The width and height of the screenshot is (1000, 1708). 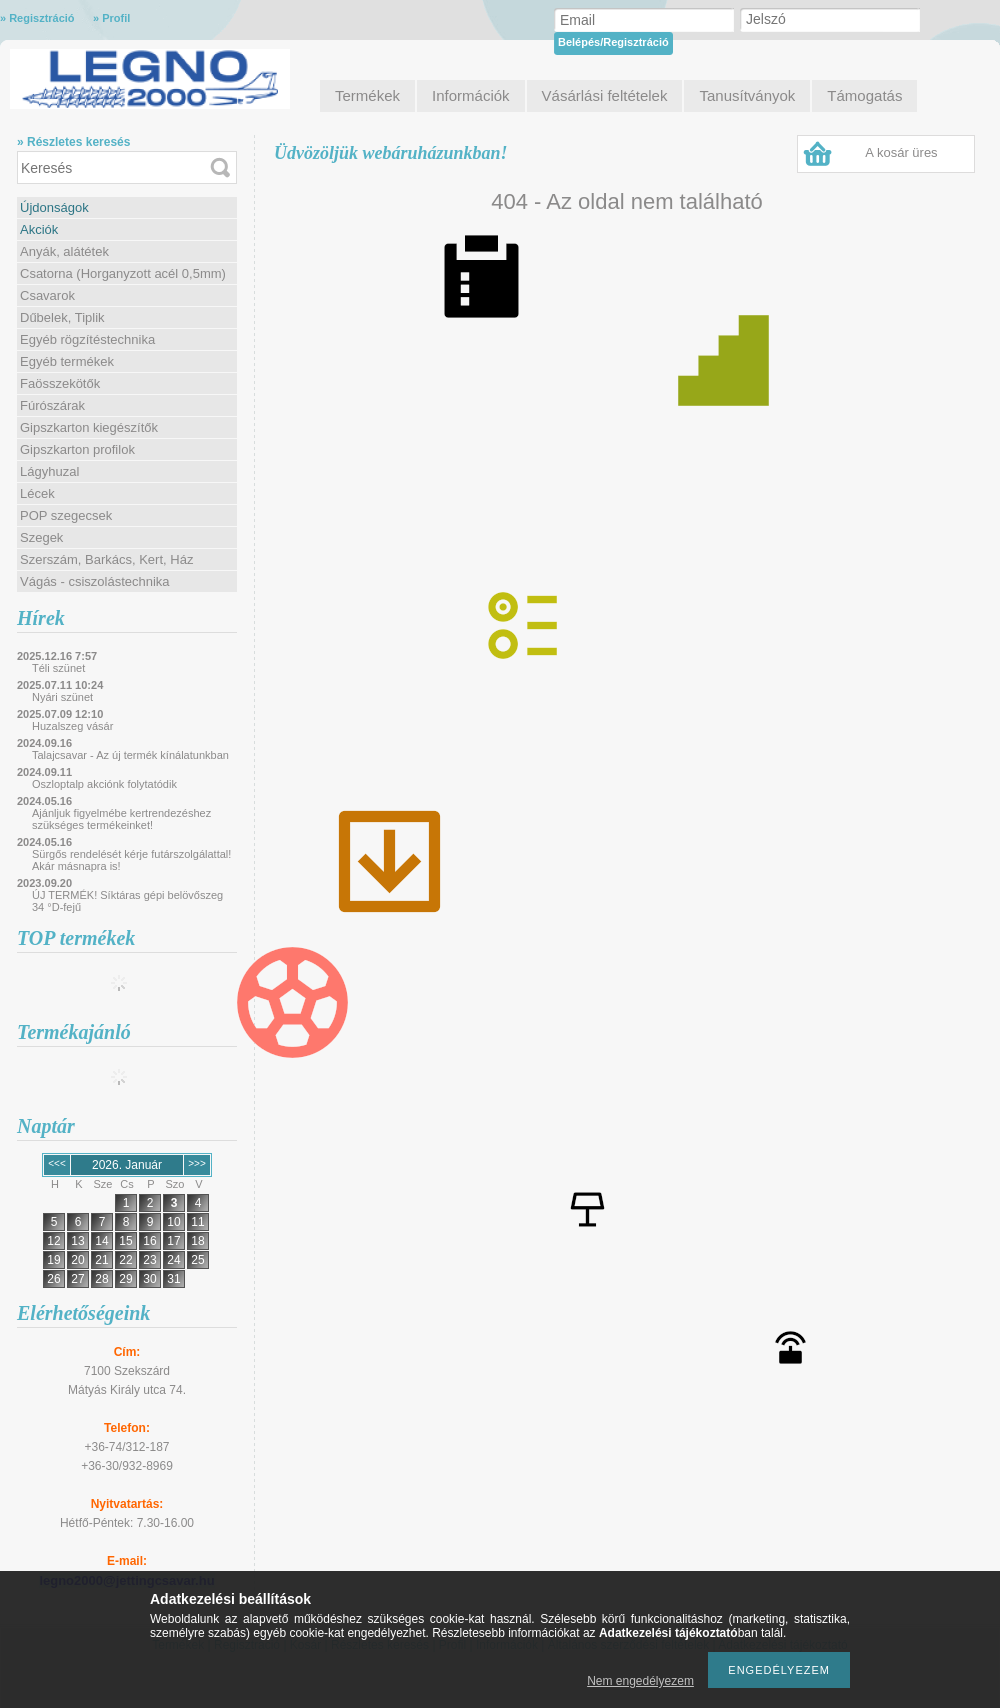 What do you see at coordinates (292, 1002) in the screenshot?
I see `access football or soccer content` at bounding box center [292, 1002].